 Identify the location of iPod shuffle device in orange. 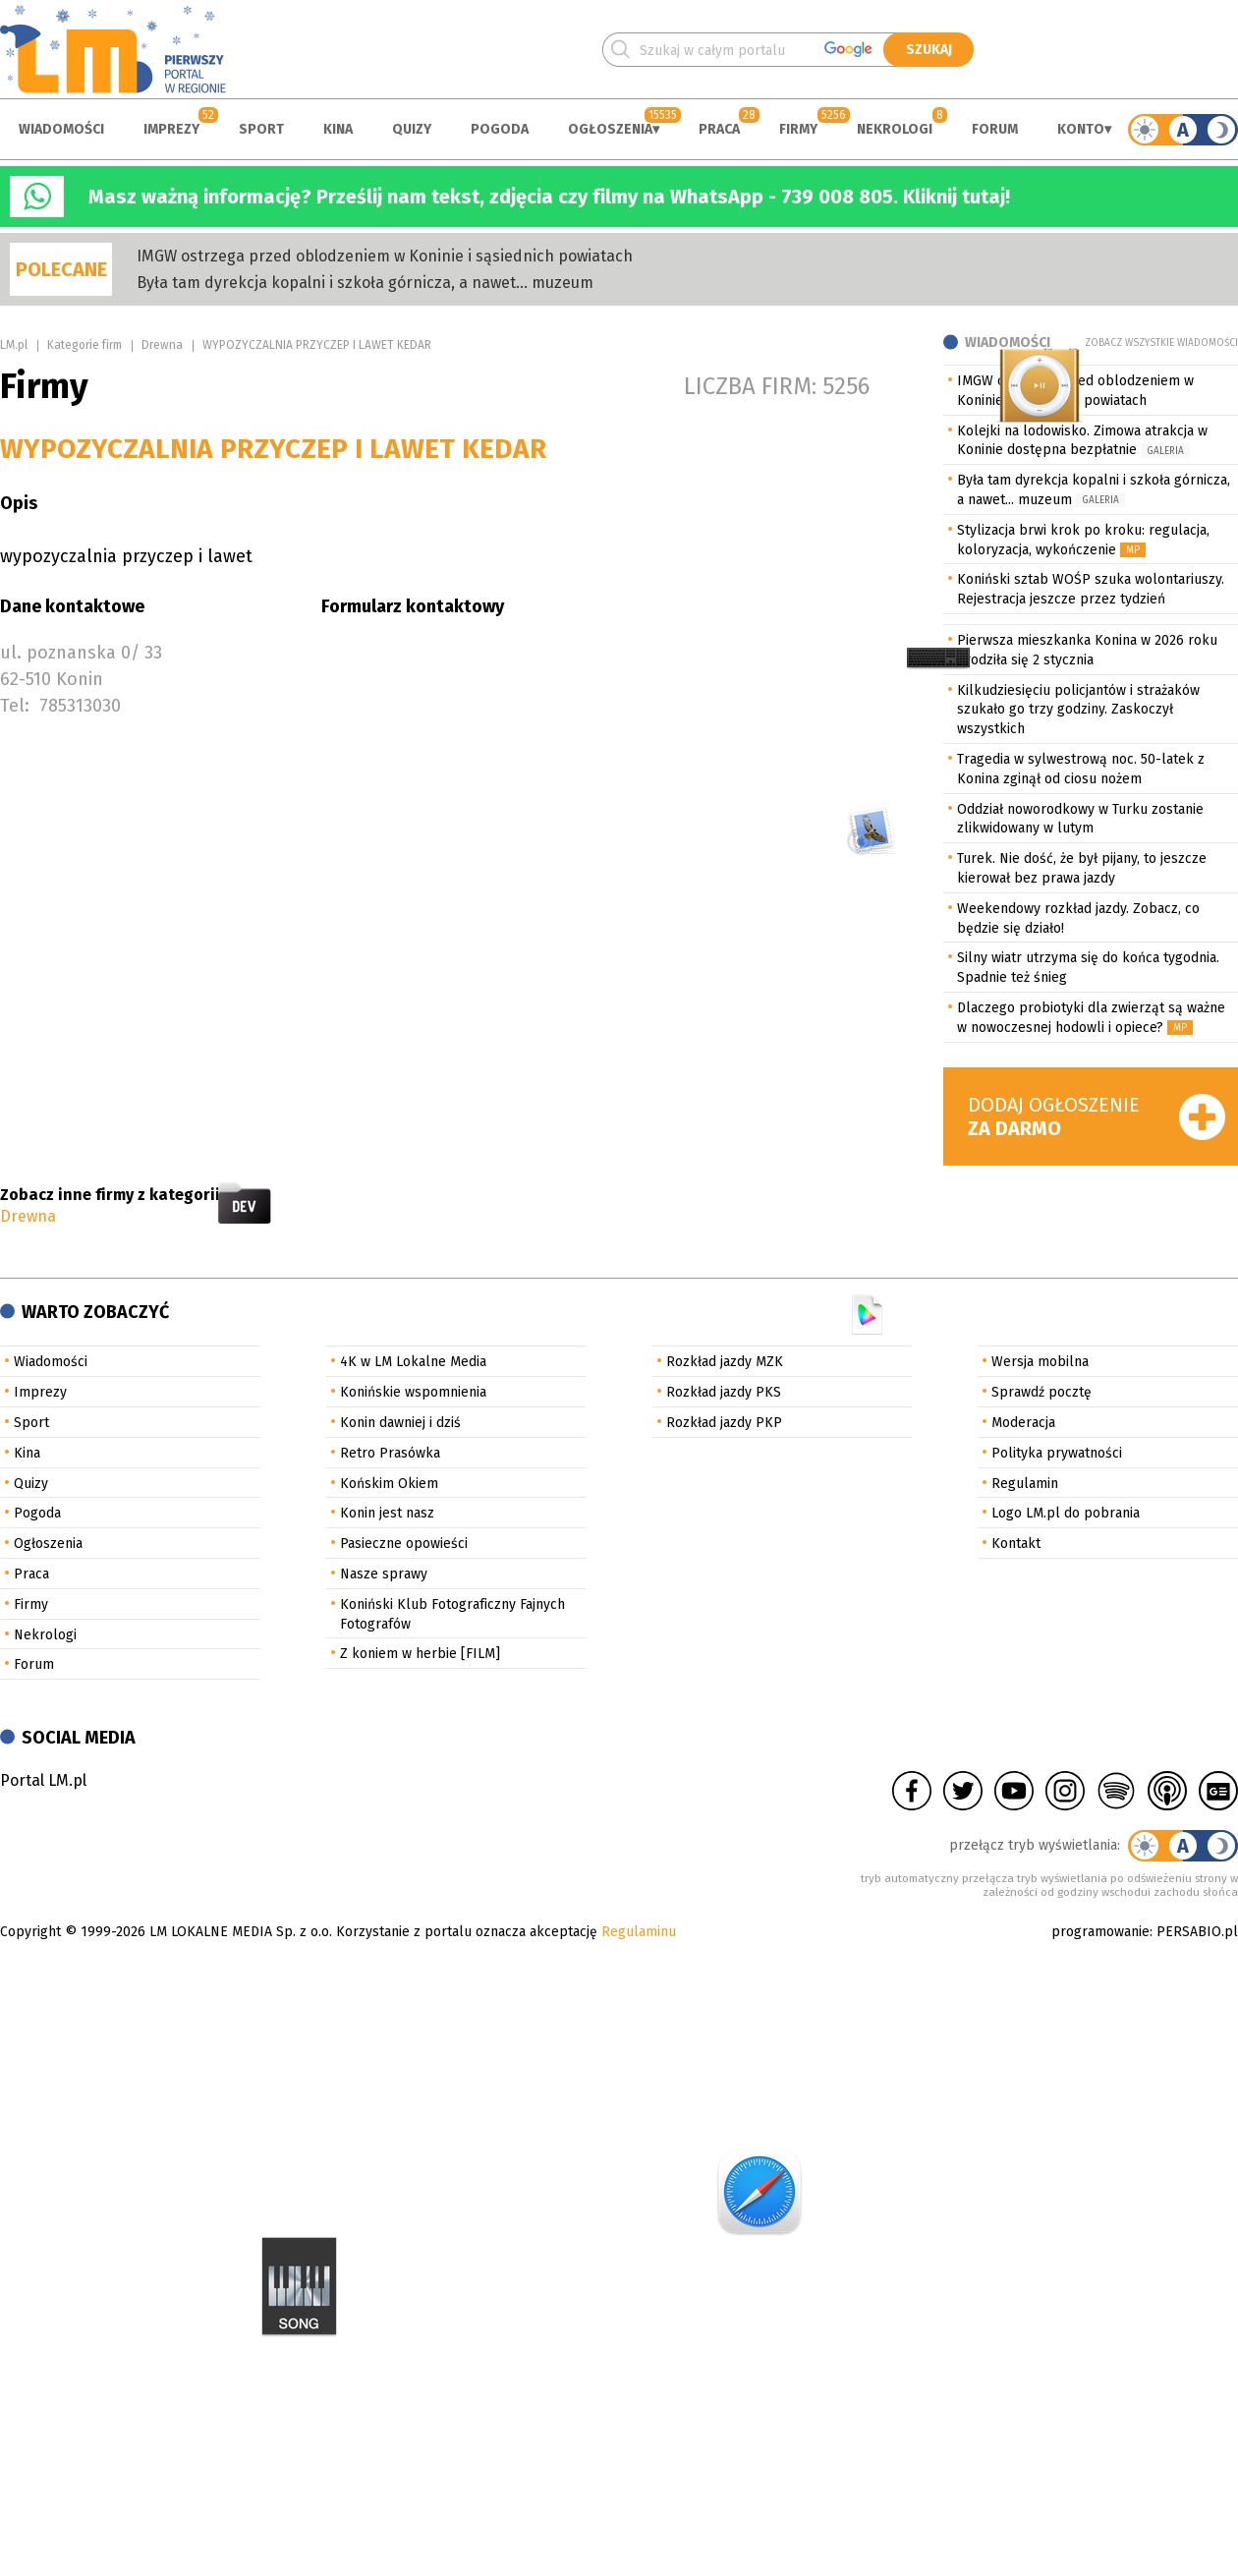
(1040, 385).